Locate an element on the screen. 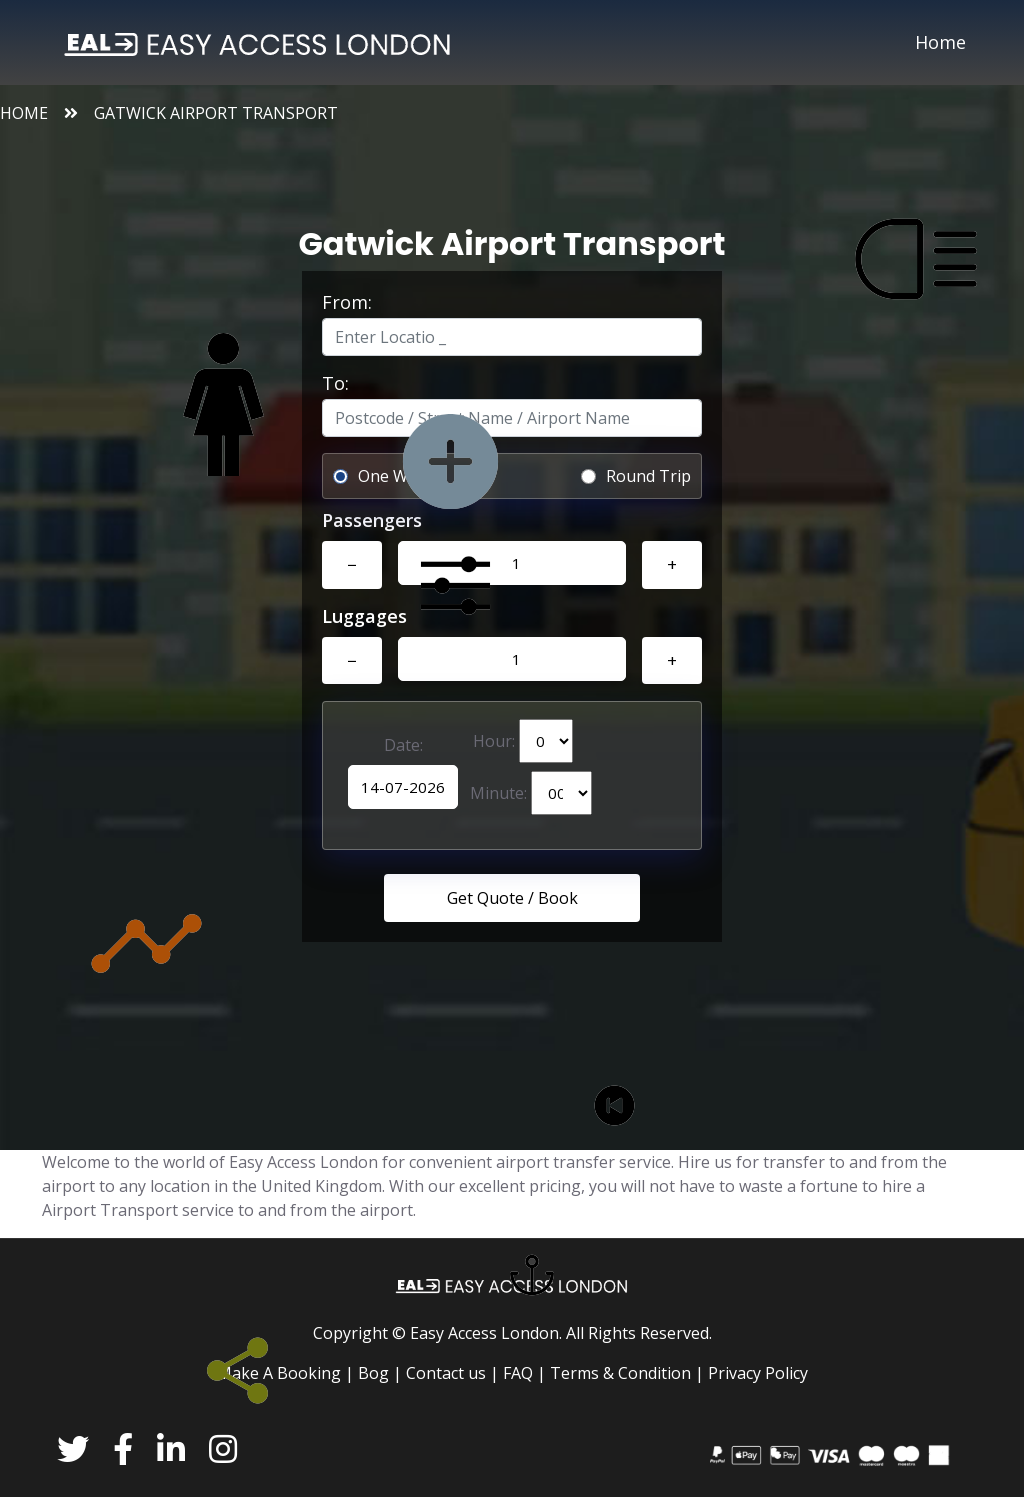 This screenshot has width=1024, height=1497. indicates women's restroom or facilities is located at coordinates (223, 404).